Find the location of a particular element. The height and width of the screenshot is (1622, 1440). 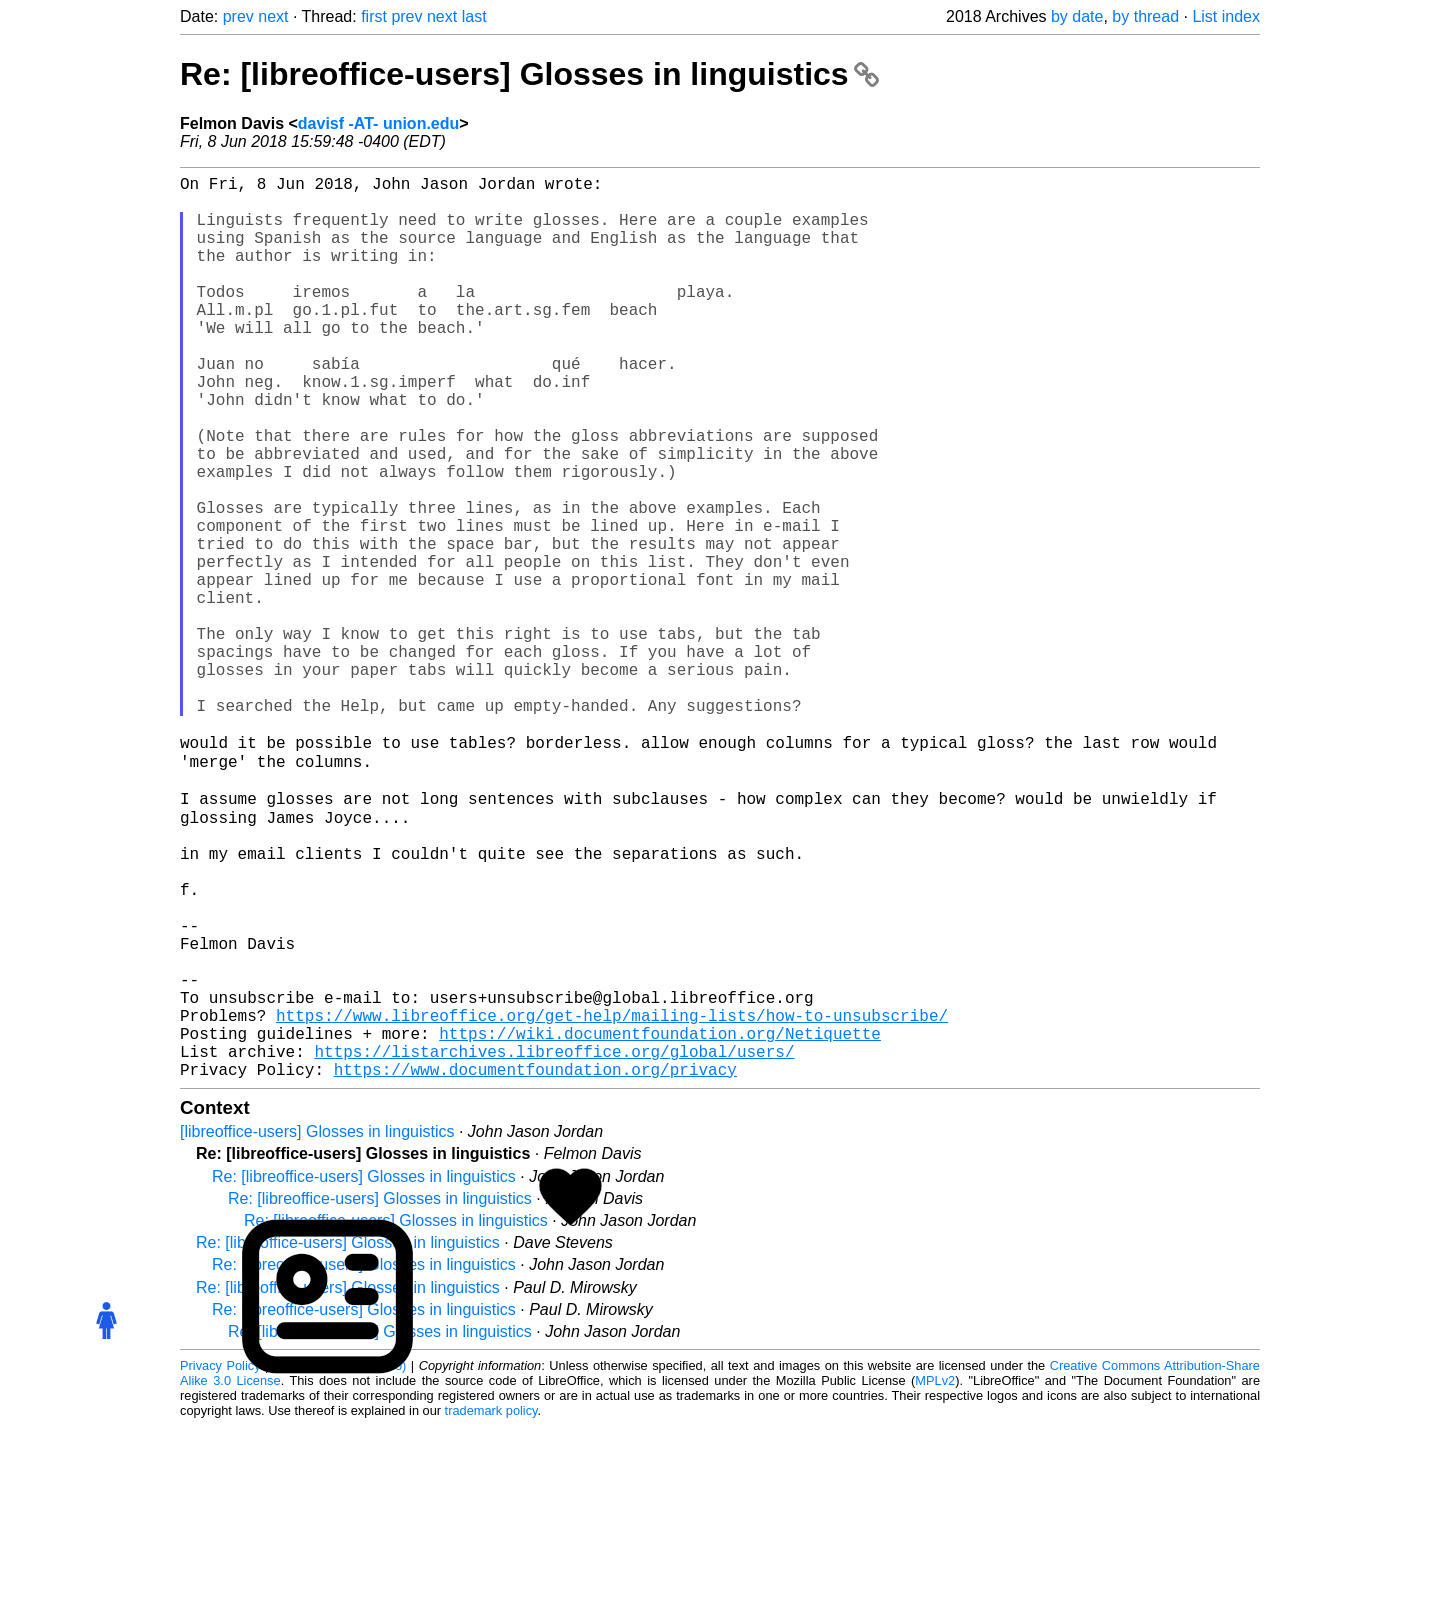

indicates women's restroom or facilities is located at coordinates (106, 1320).